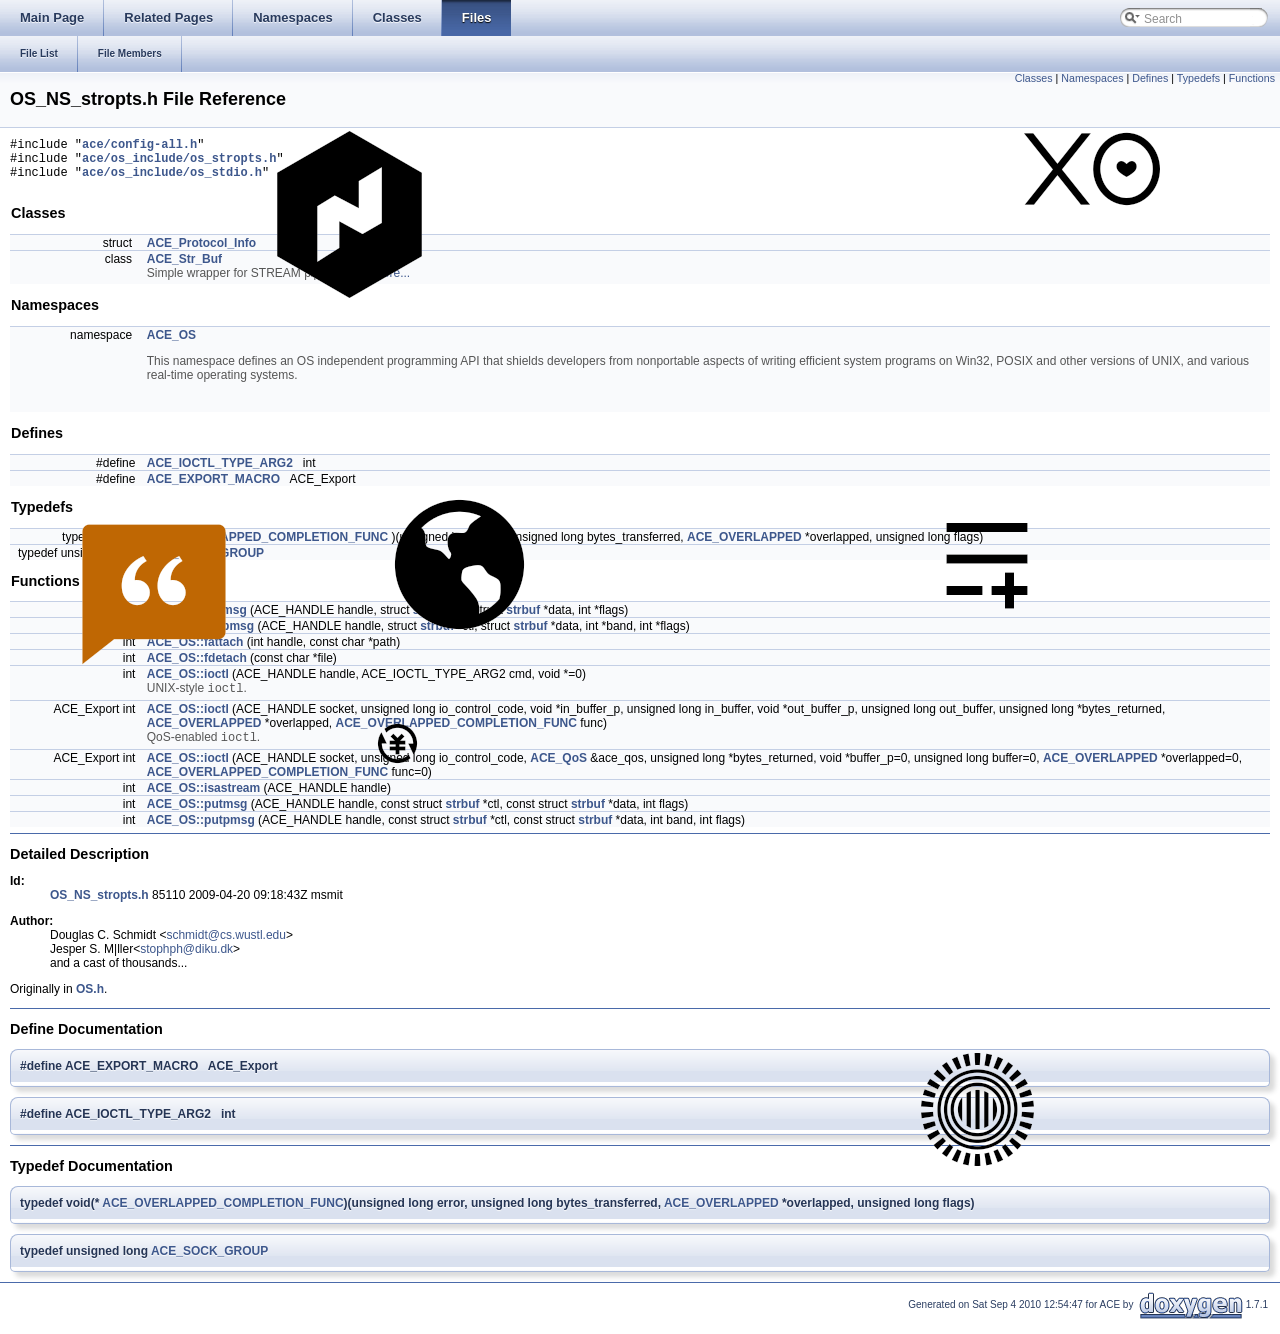 The image size is (1280, 1334). What do you see at coordinates (459, 564) in the screenshot?
I see `view global or worldwide settings` at bounding box center [459, 564].